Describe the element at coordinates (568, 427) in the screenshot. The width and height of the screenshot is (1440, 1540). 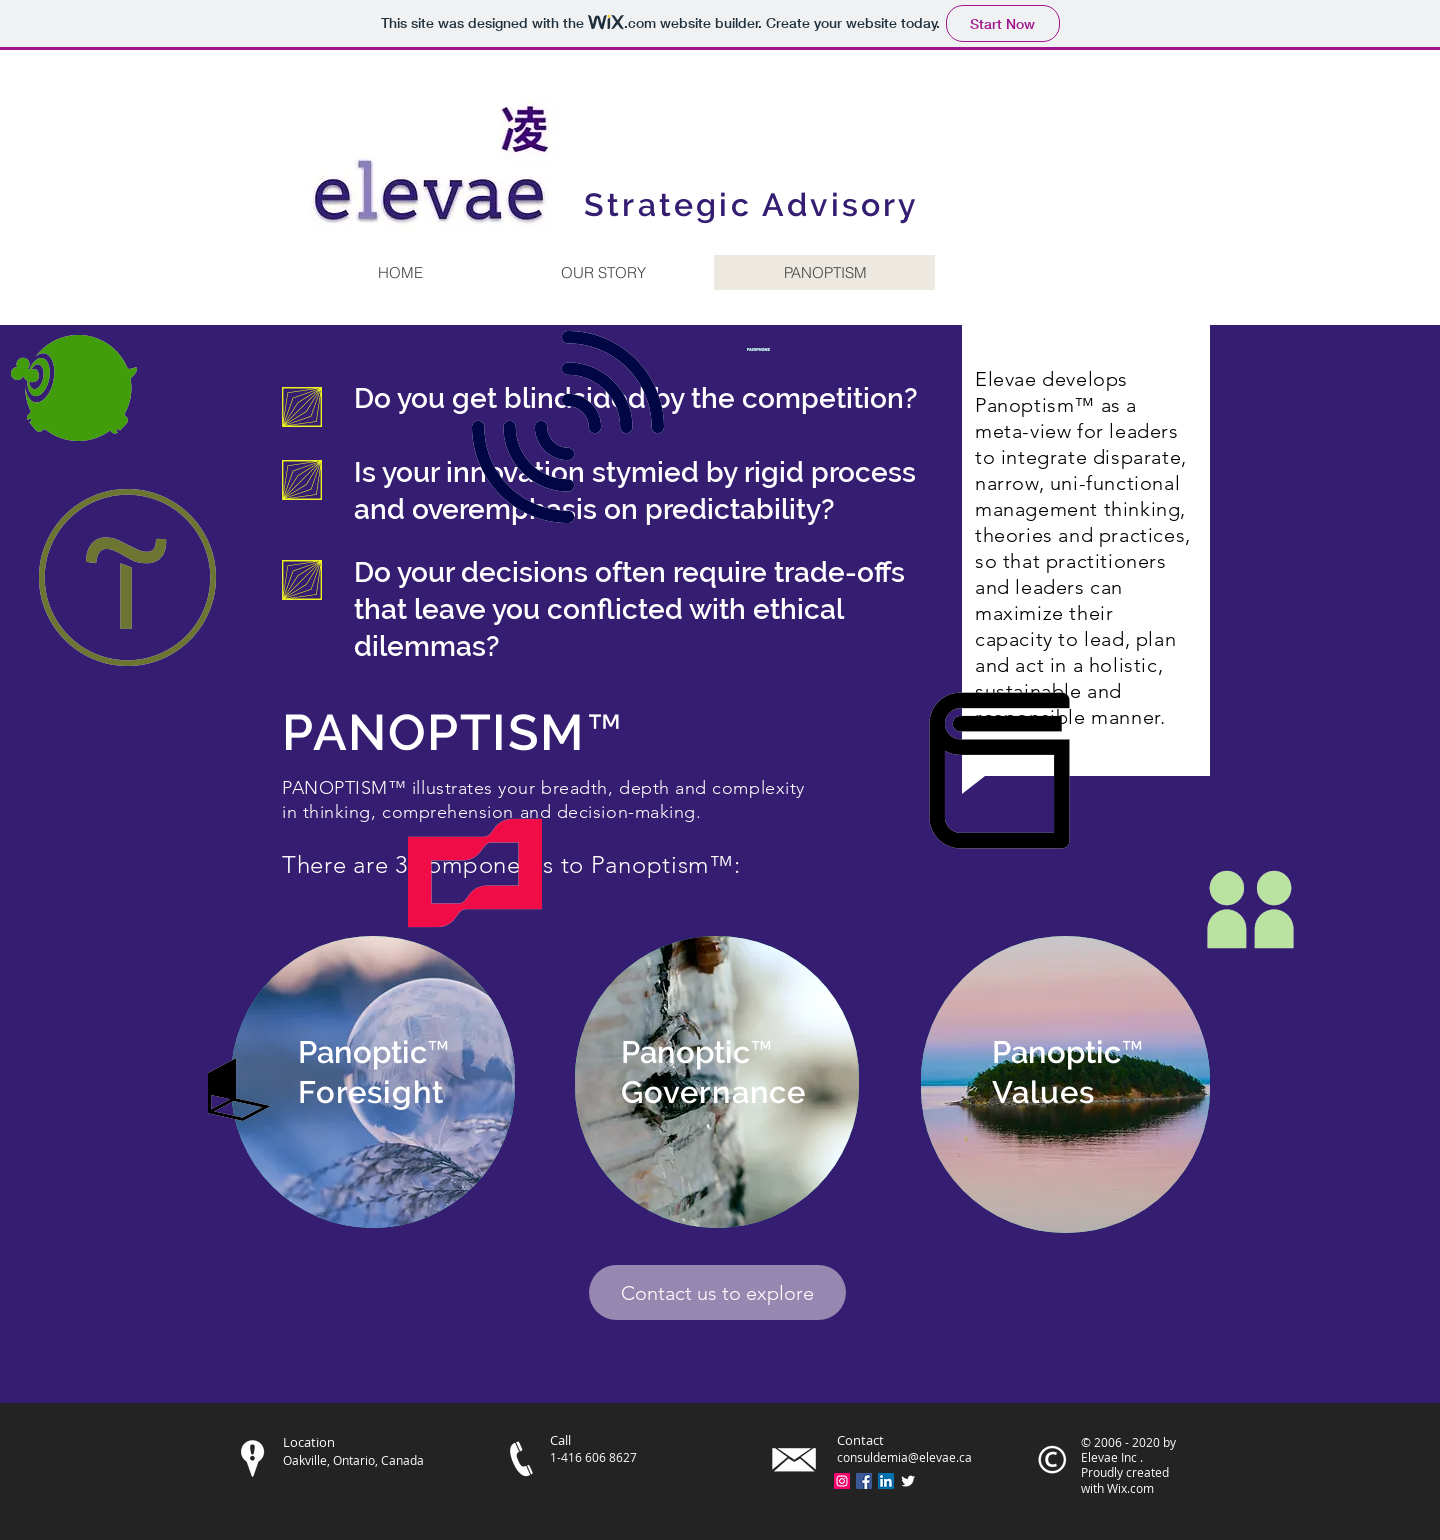
I see `sonarqube server logo` at that location.